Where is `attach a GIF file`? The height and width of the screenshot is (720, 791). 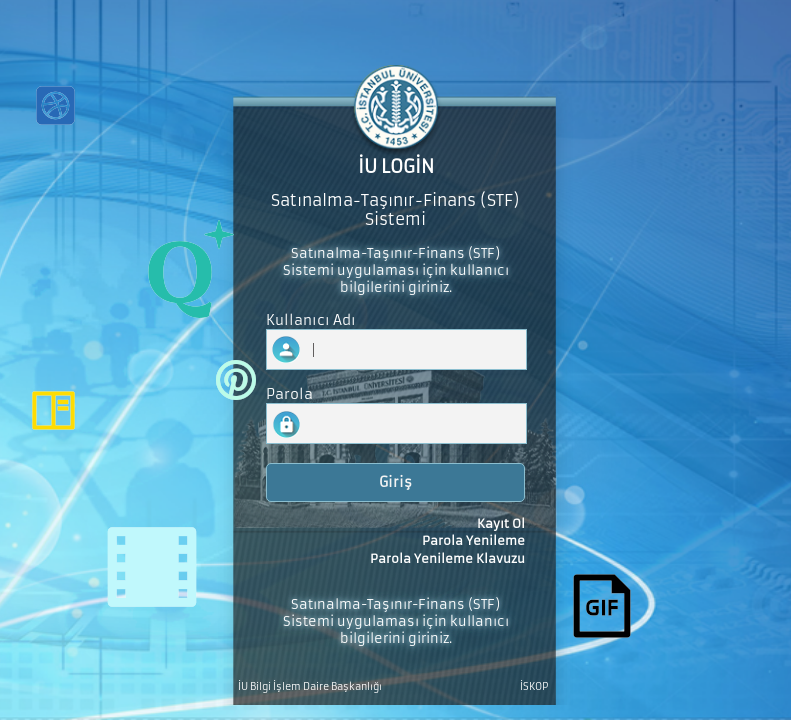 attach a GIF file is located at coordinates (602, 606).